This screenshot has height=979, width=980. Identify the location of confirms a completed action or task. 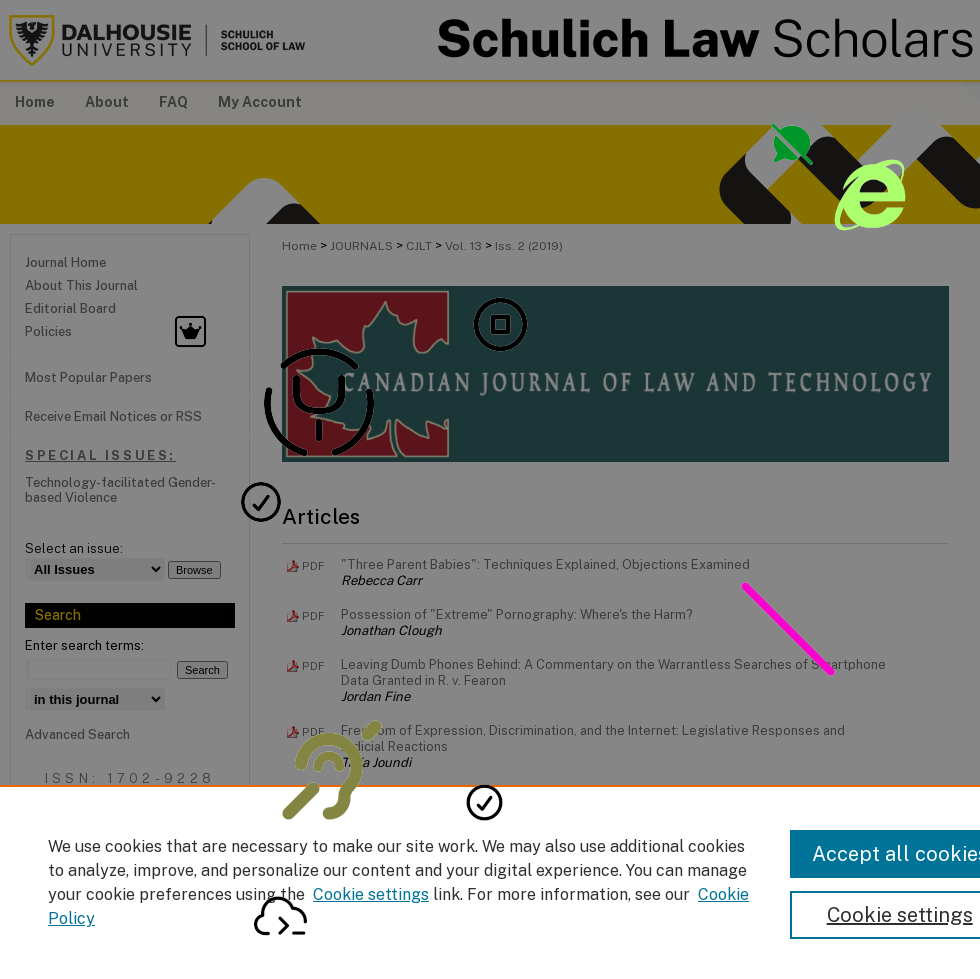
(261, 502).